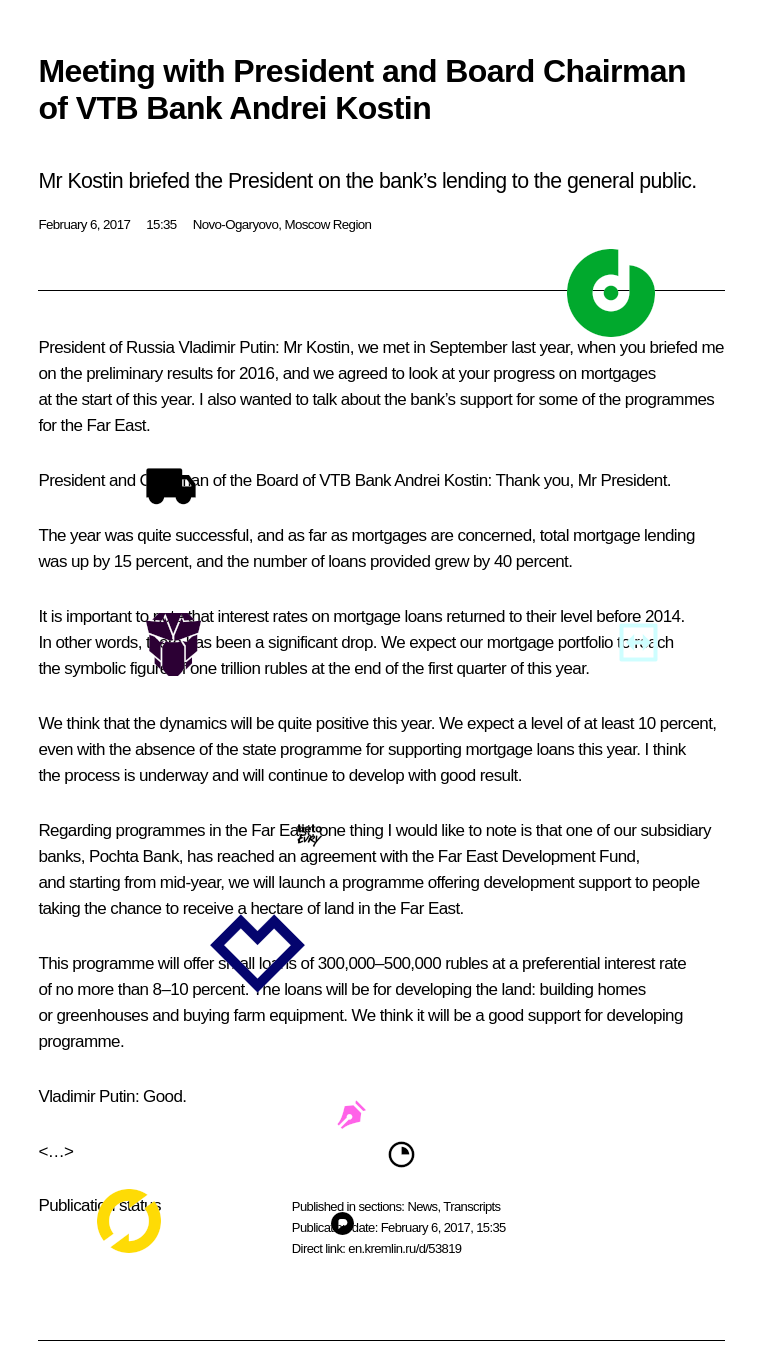 The height and width of the screenshot is (1354, 763). I want to click on access drawing or illustration tools, so click(350, 1114).